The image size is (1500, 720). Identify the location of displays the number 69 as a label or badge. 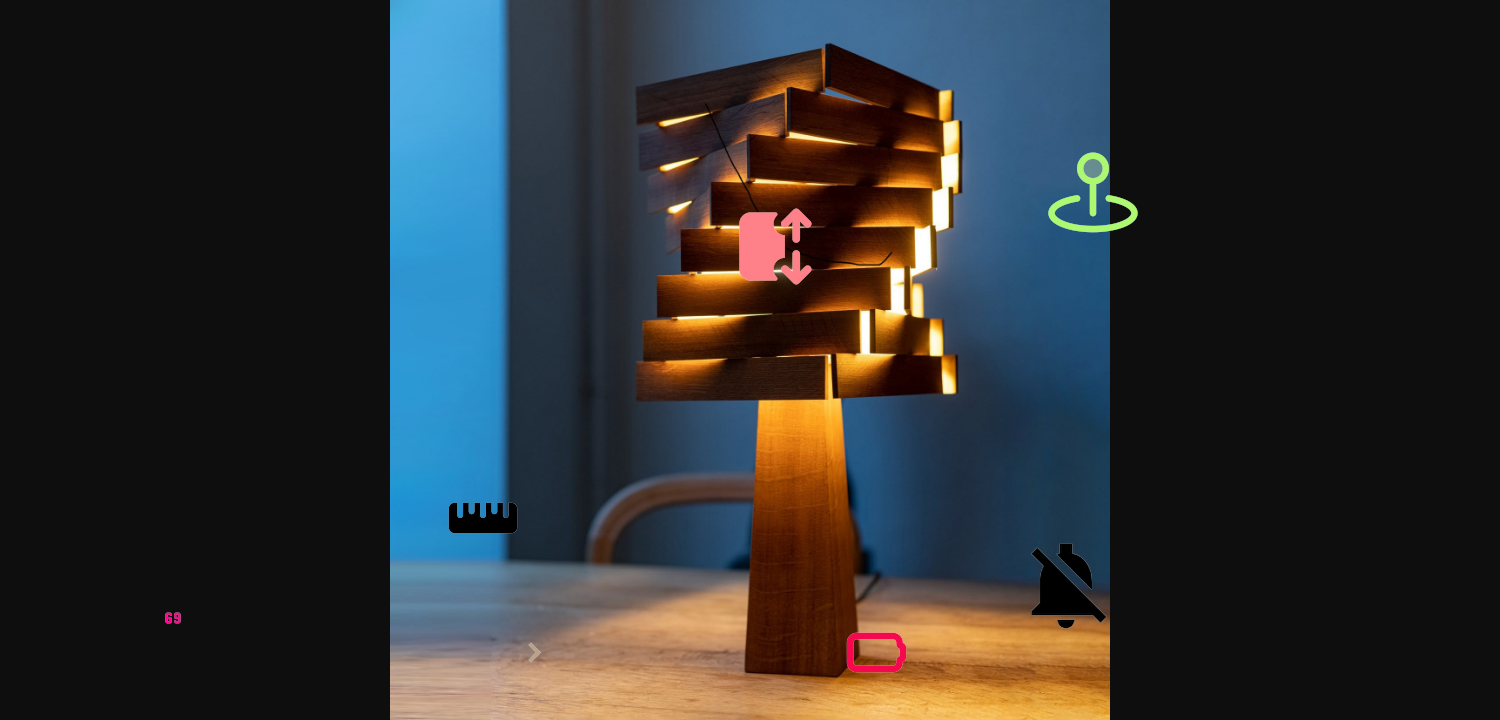
(173, 618).